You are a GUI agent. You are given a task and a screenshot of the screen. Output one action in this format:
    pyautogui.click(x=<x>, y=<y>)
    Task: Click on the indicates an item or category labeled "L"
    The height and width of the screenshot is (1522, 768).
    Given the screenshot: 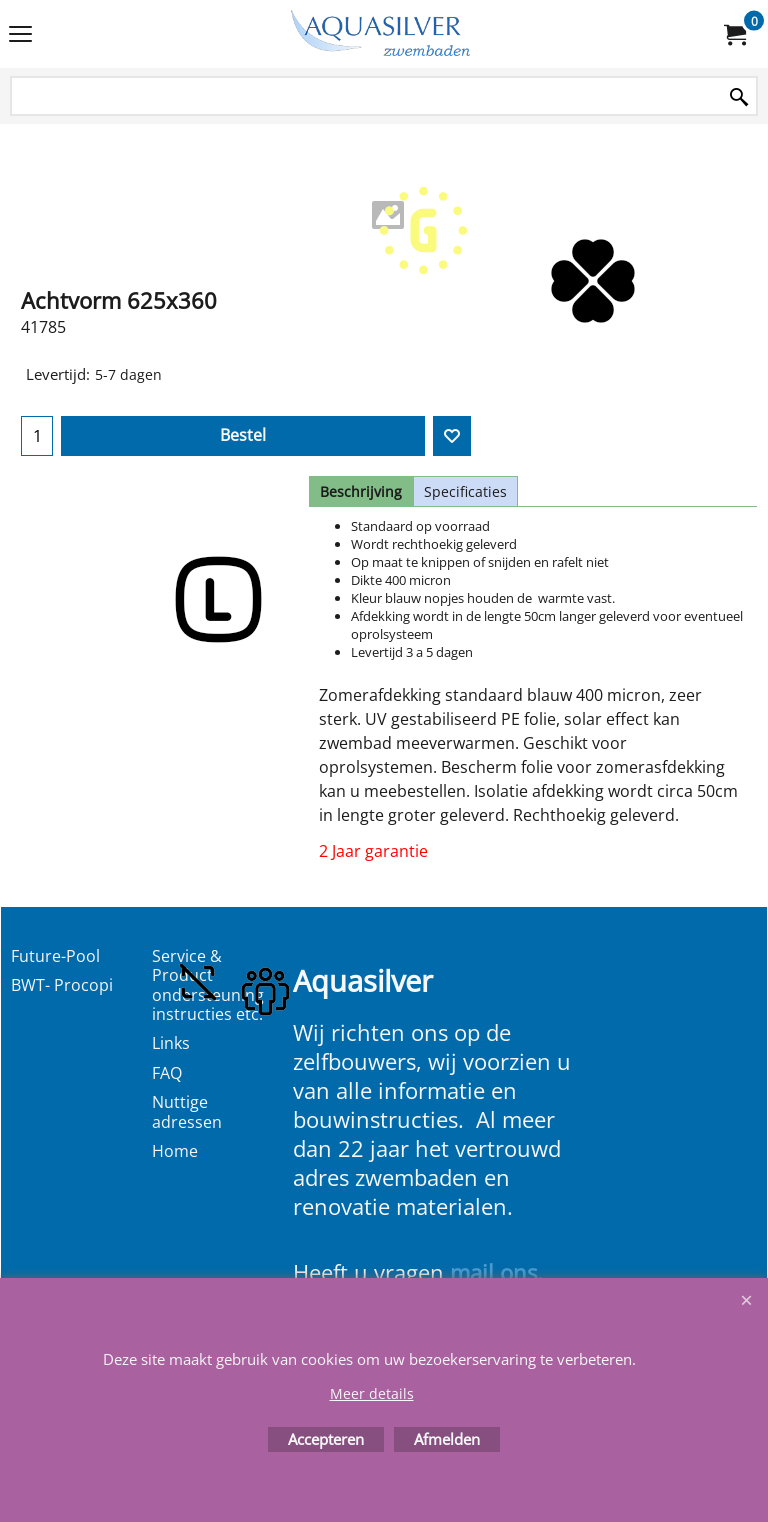 What is the action you would take?
    pyautogui.click(x=218, y=599)
    